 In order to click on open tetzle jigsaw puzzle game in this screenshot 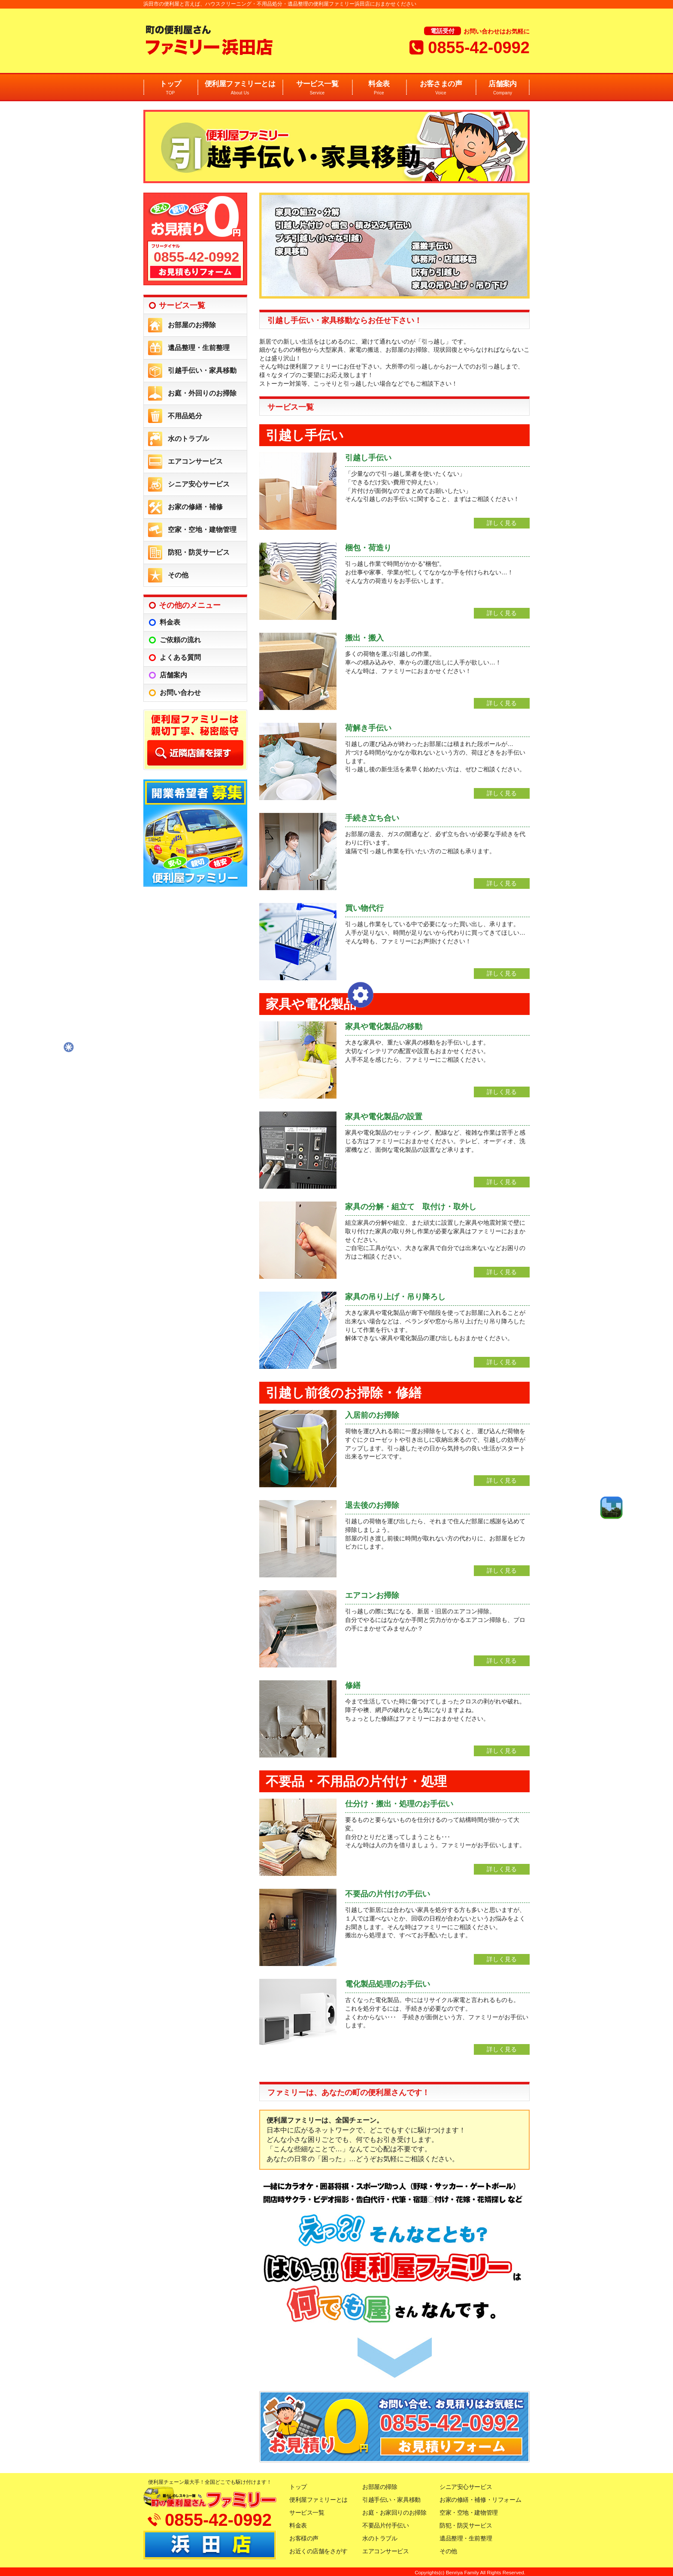, I will do `click(611, 1507)`.